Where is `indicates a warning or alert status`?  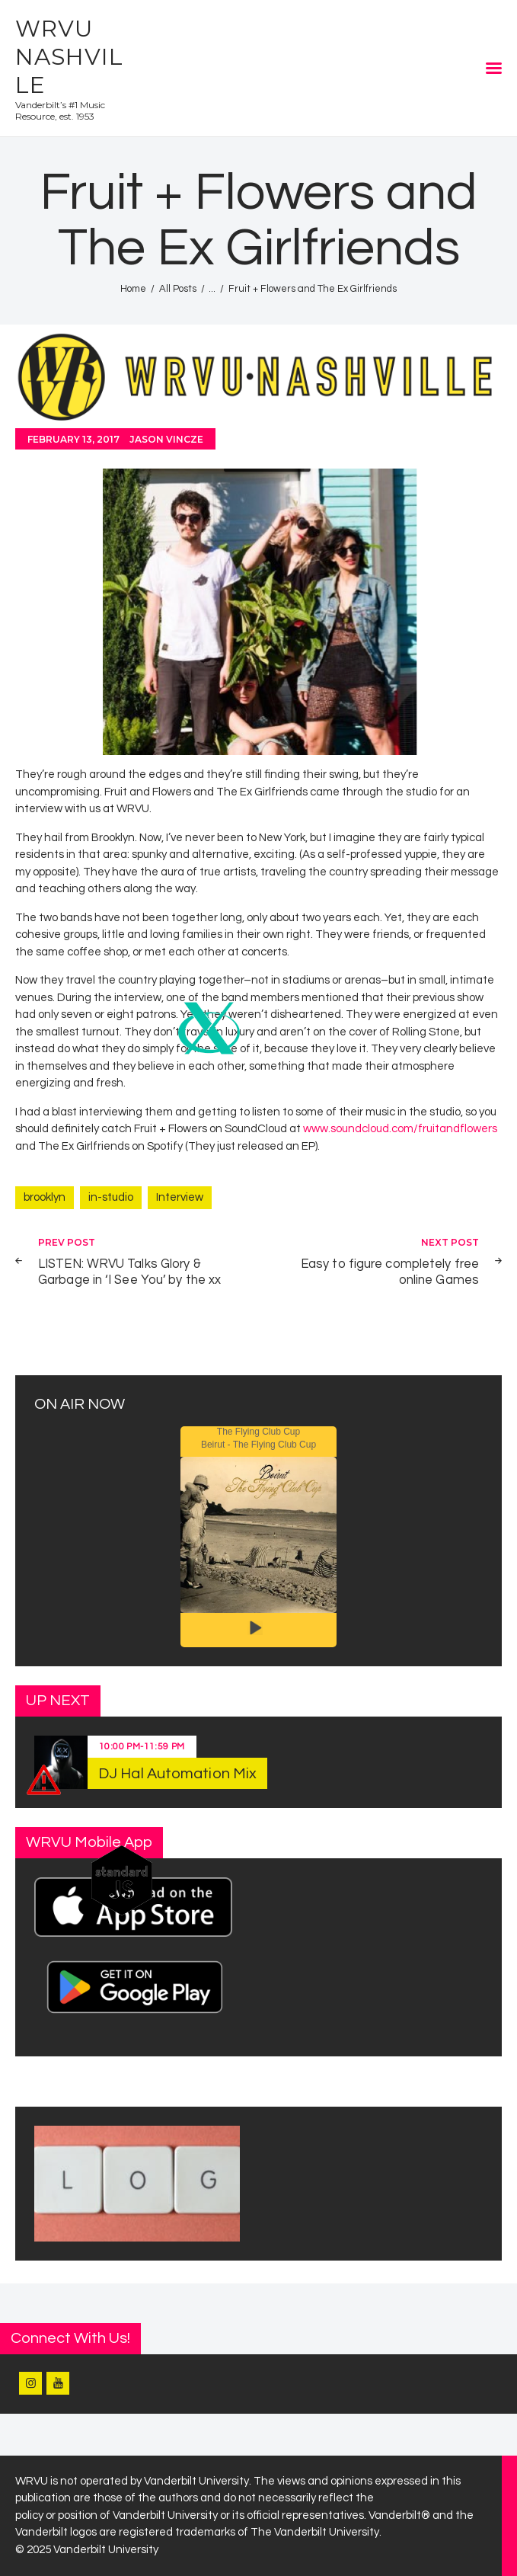
indicates a warning or alert status is located at coordinates (43, 1780).